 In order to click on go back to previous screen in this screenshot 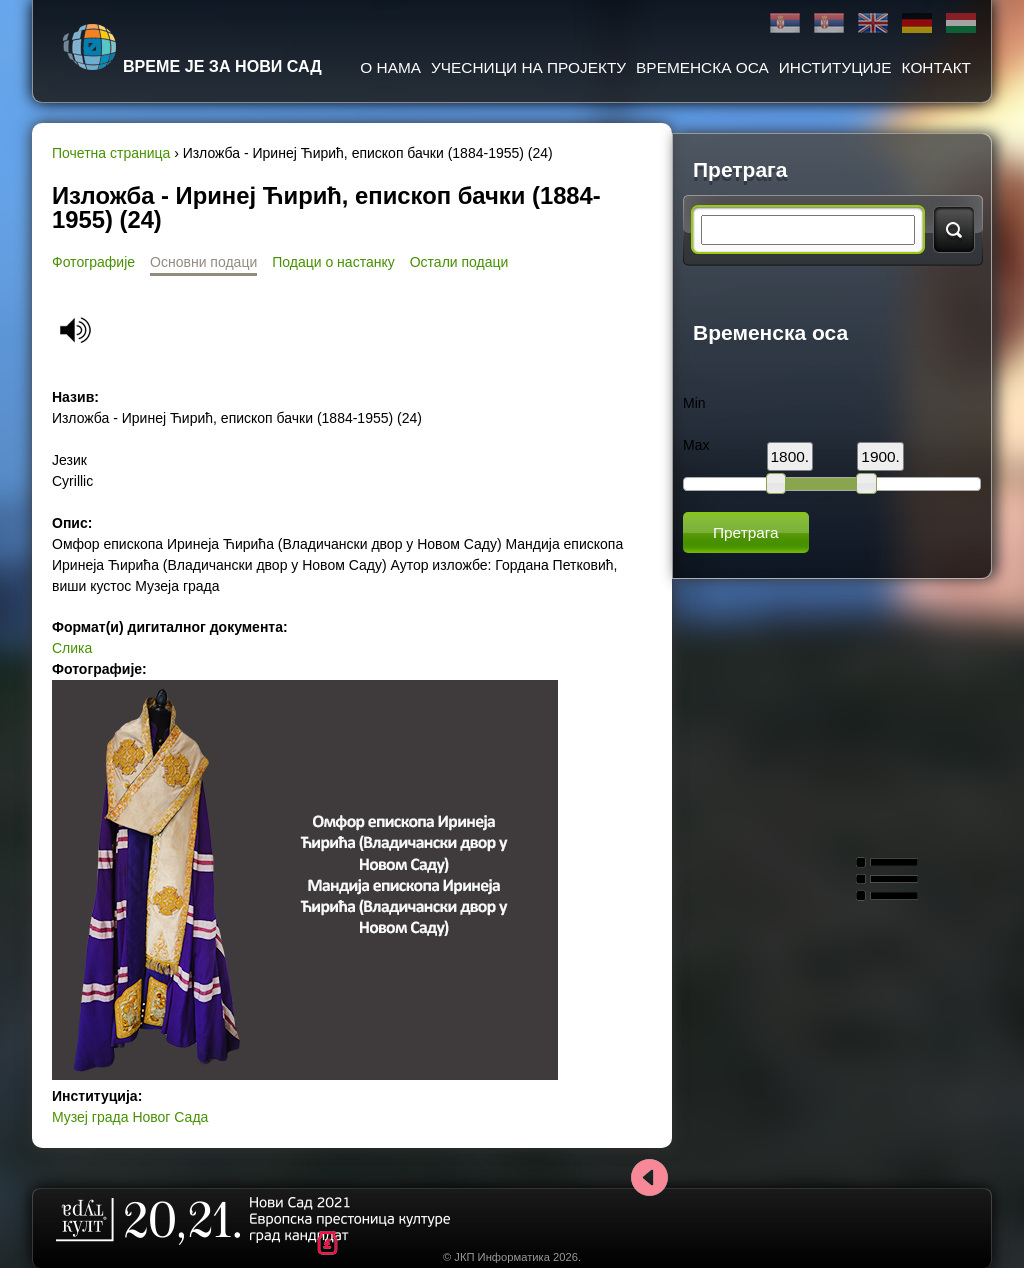, I will do `click(649, 1177)`.